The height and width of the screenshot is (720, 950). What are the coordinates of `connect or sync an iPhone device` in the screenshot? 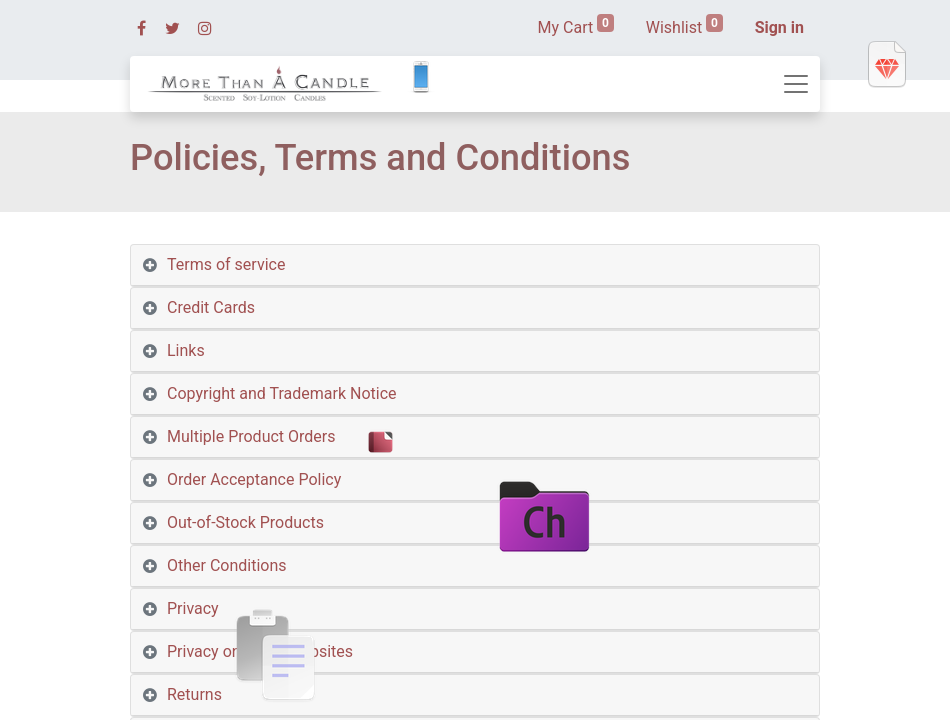 It's located at (421, 77).